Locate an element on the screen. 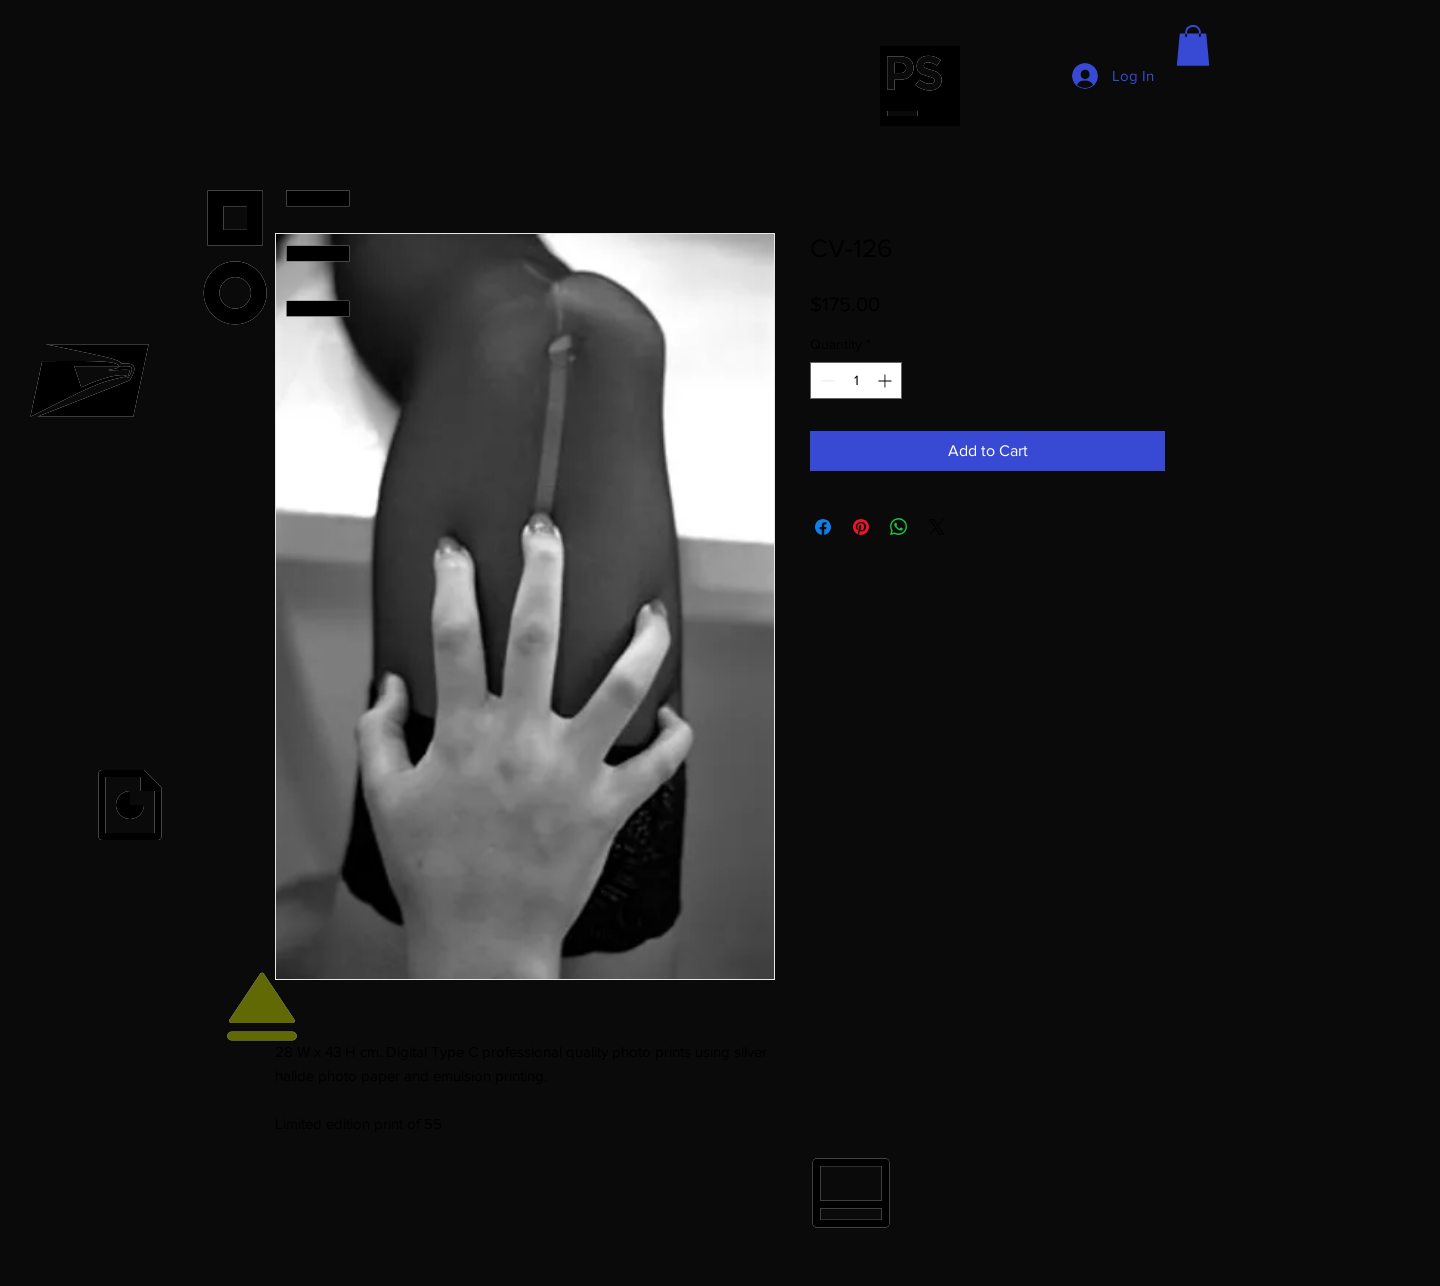 This screenshot has width=1440, height=1286. eject media or disc is located at coordinates (262, 1010).